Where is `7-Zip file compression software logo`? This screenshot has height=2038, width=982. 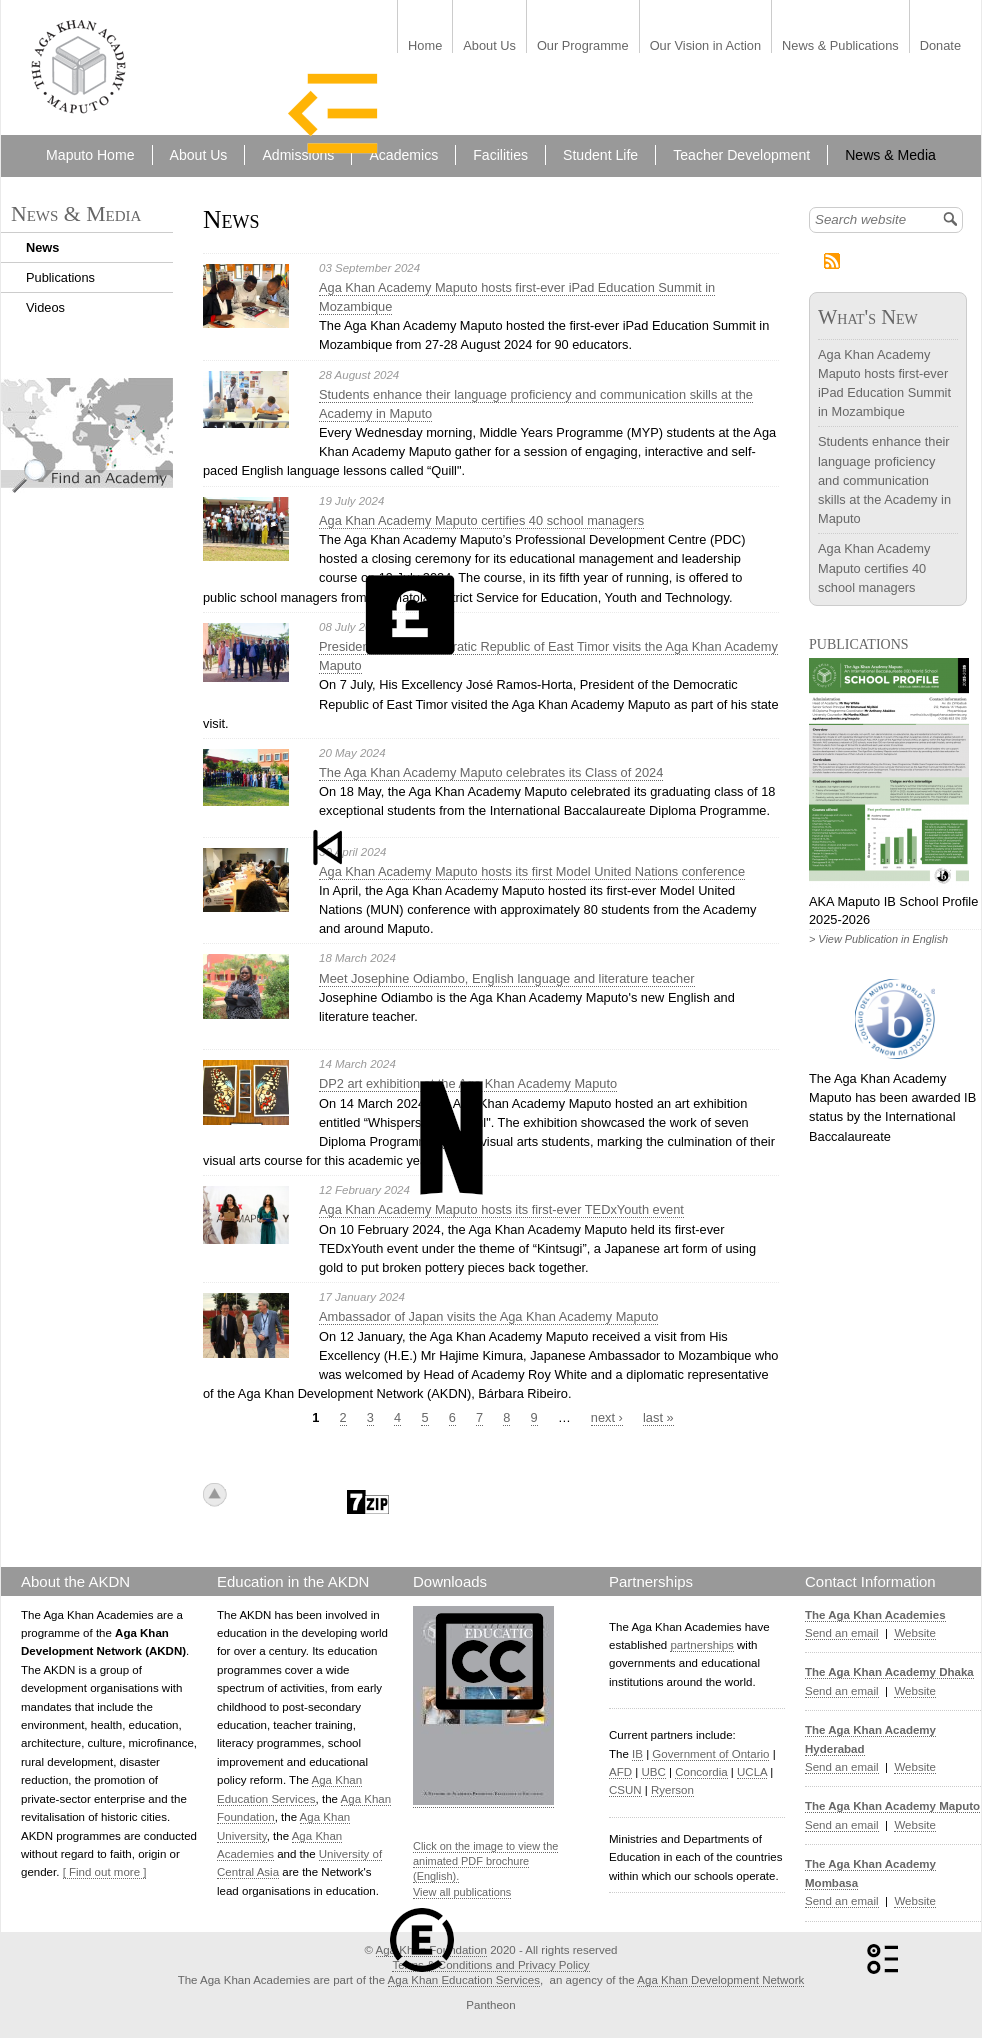
7-Zip file compression software logo is located at coordinates (368, 1502).